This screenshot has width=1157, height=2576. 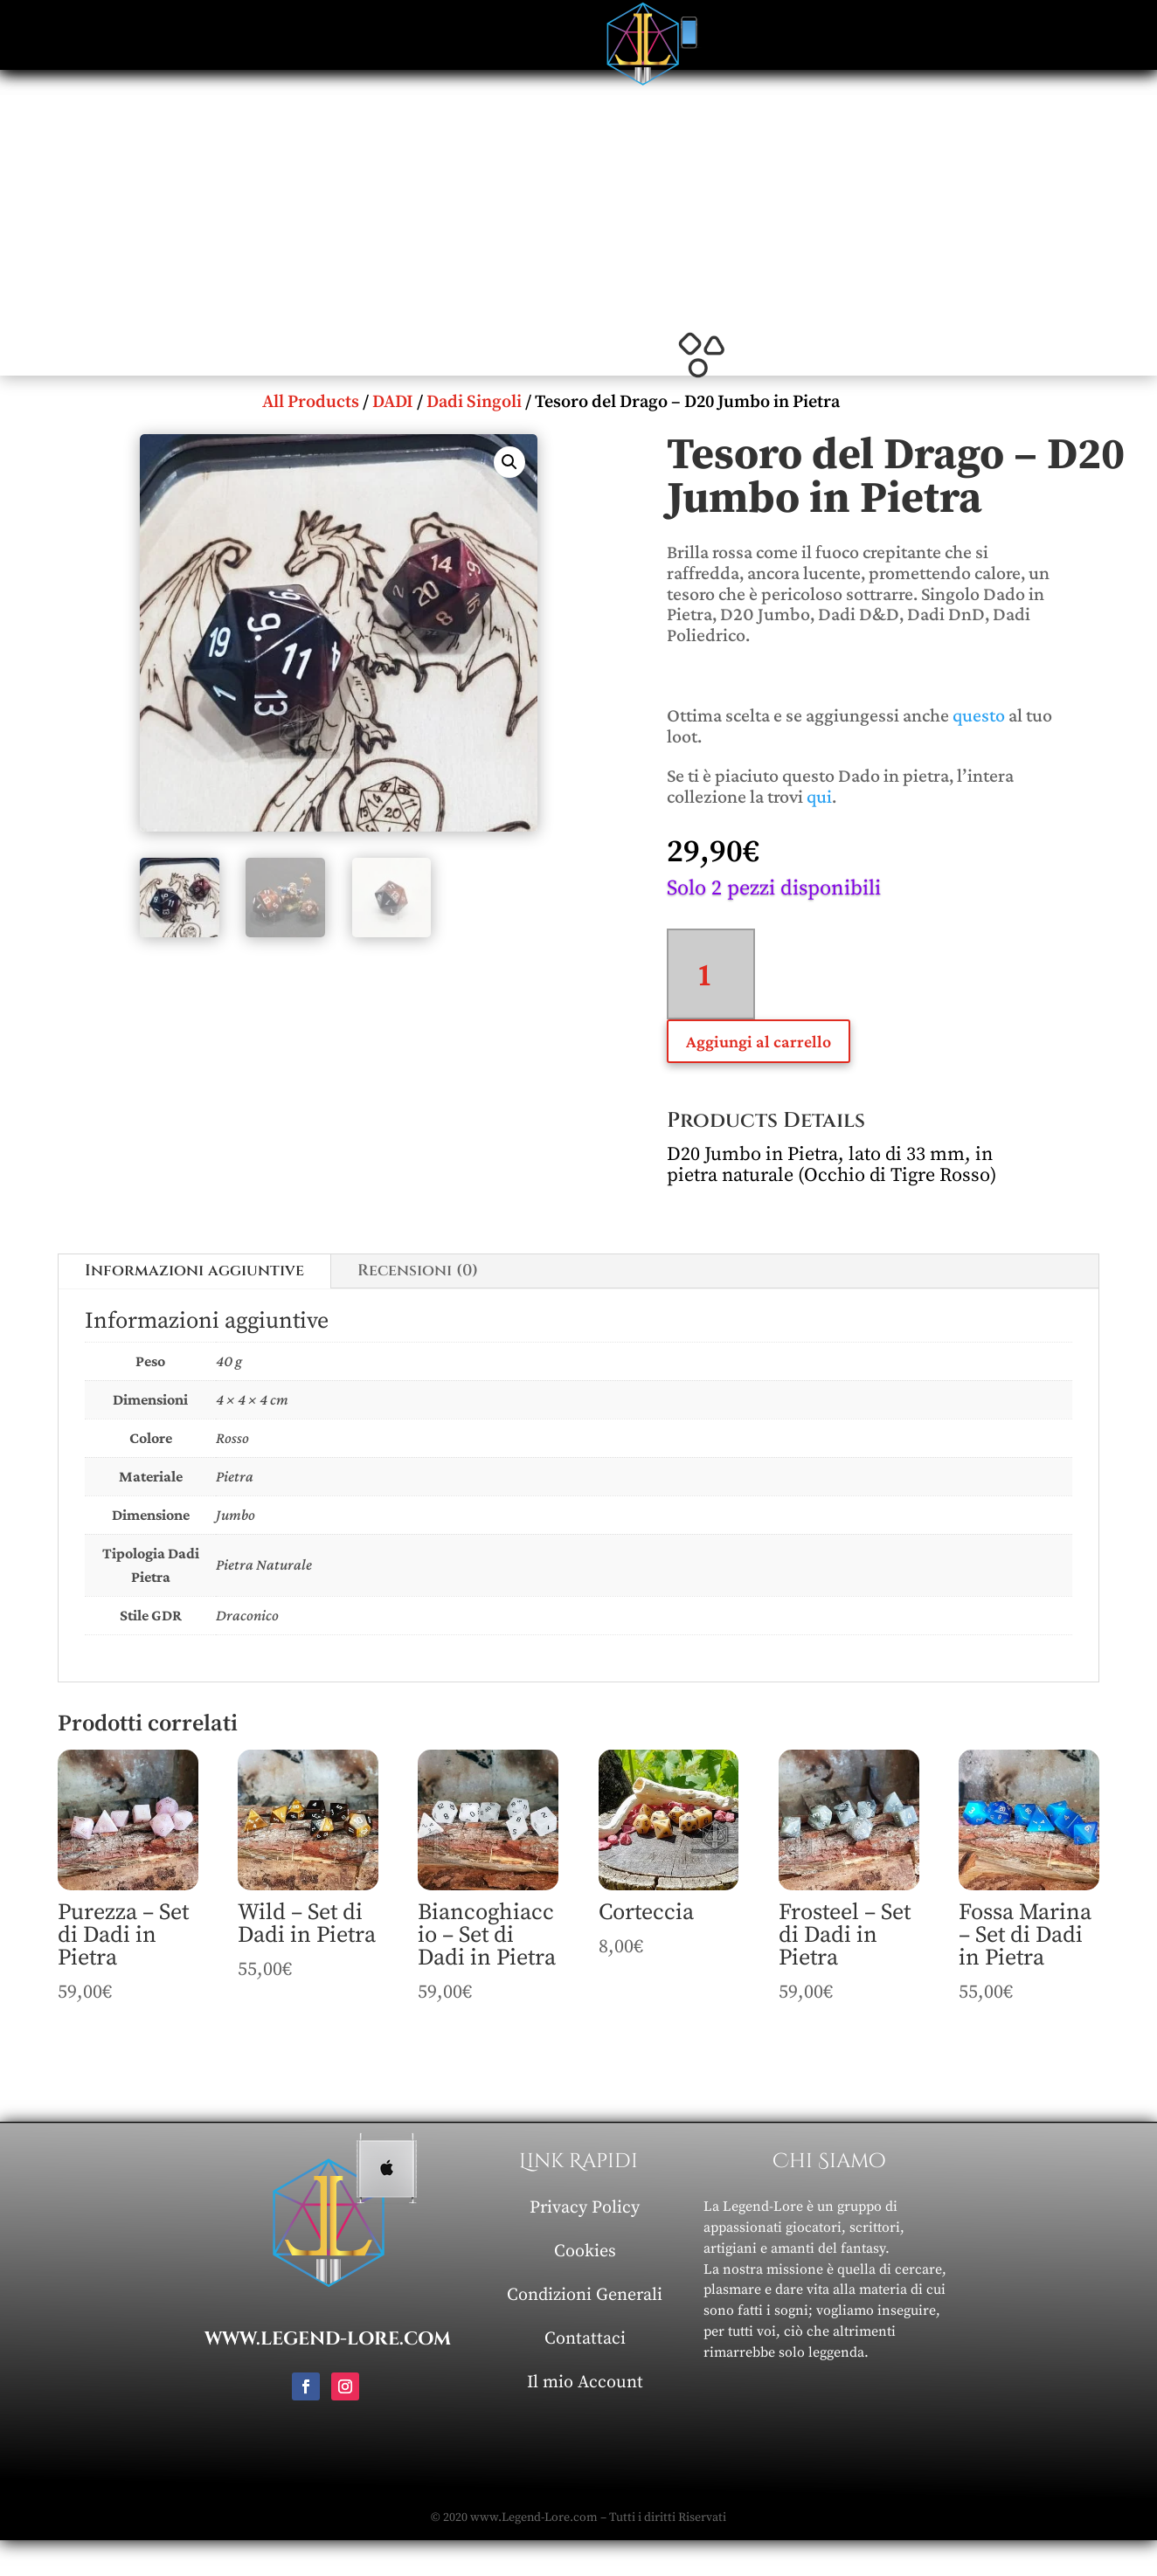 I want to click on mac pro desktop computer, so click(x=386, y=2169).